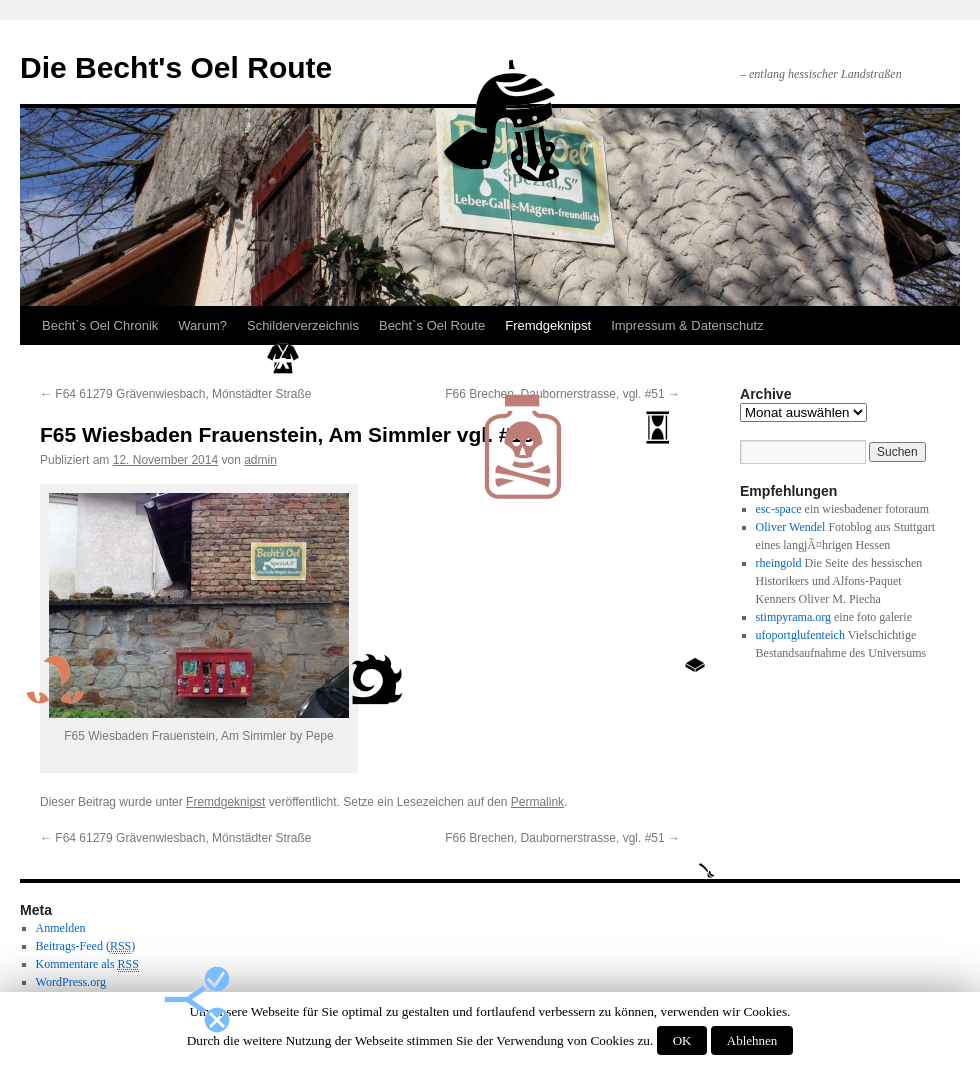 This screenshot has width=980, height=1065. I want to click on select between multiple options, so click(196, 999).